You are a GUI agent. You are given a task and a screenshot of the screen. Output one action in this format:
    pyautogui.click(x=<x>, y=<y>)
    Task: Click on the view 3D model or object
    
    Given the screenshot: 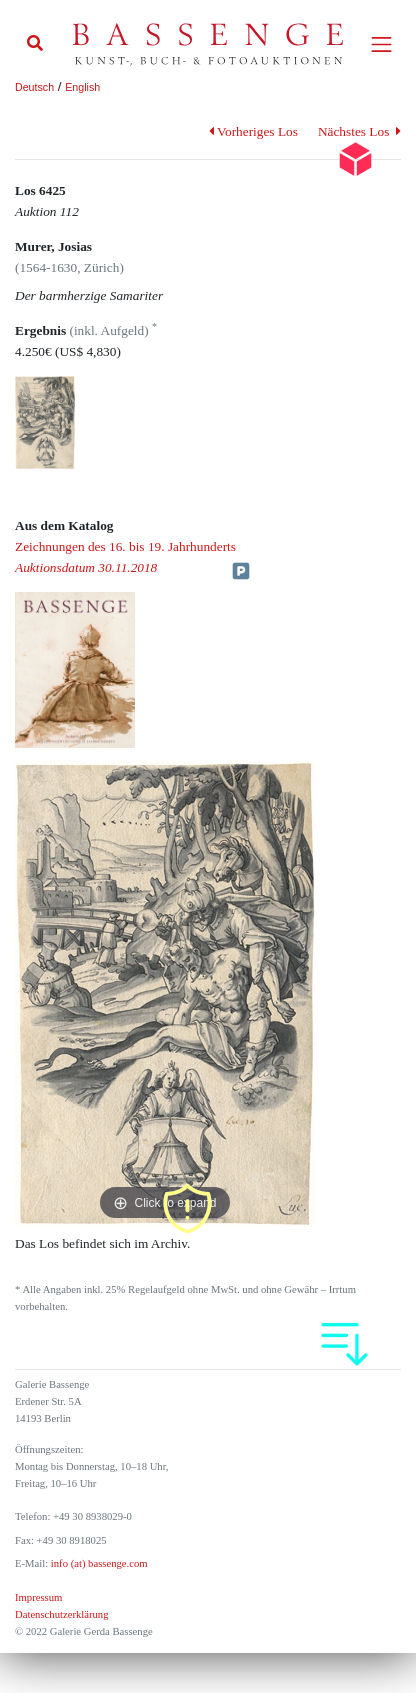 What is the action you would take?
    pyautogui.click(x=355, y=159)
    